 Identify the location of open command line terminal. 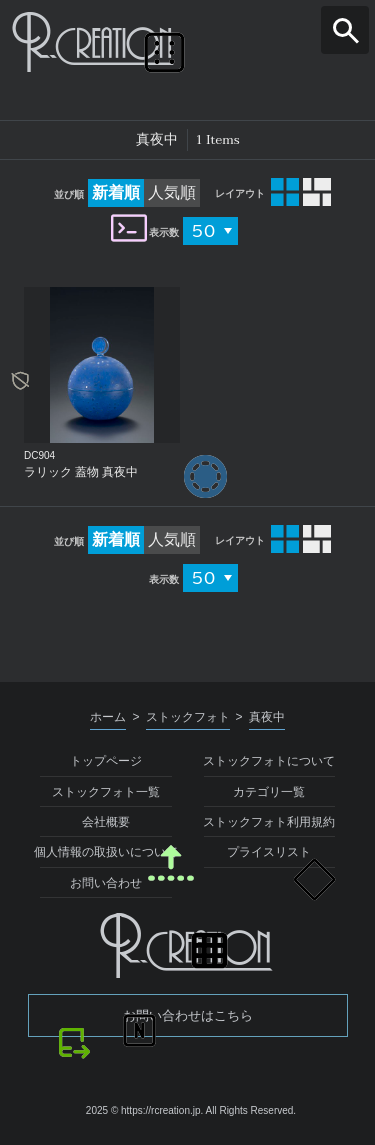
(129, 228).